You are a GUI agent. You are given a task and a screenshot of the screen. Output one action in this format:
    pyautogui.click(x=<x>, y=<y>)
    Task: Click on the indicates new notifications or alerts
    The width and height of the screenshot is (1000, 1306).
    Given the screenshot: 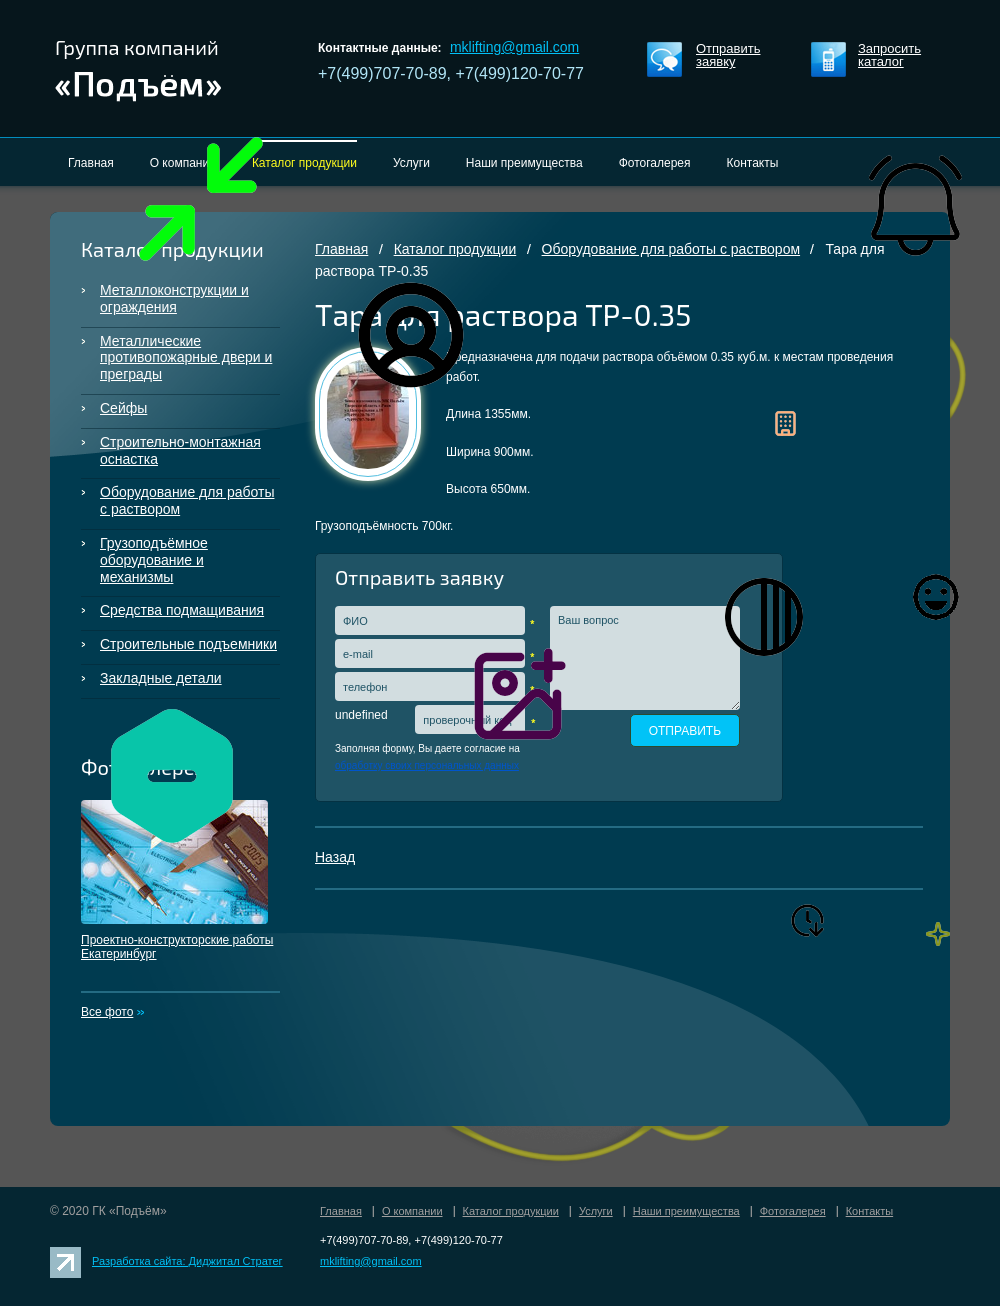 What is the action you would take?
    pyautogui.click(x=915, y=207)
    